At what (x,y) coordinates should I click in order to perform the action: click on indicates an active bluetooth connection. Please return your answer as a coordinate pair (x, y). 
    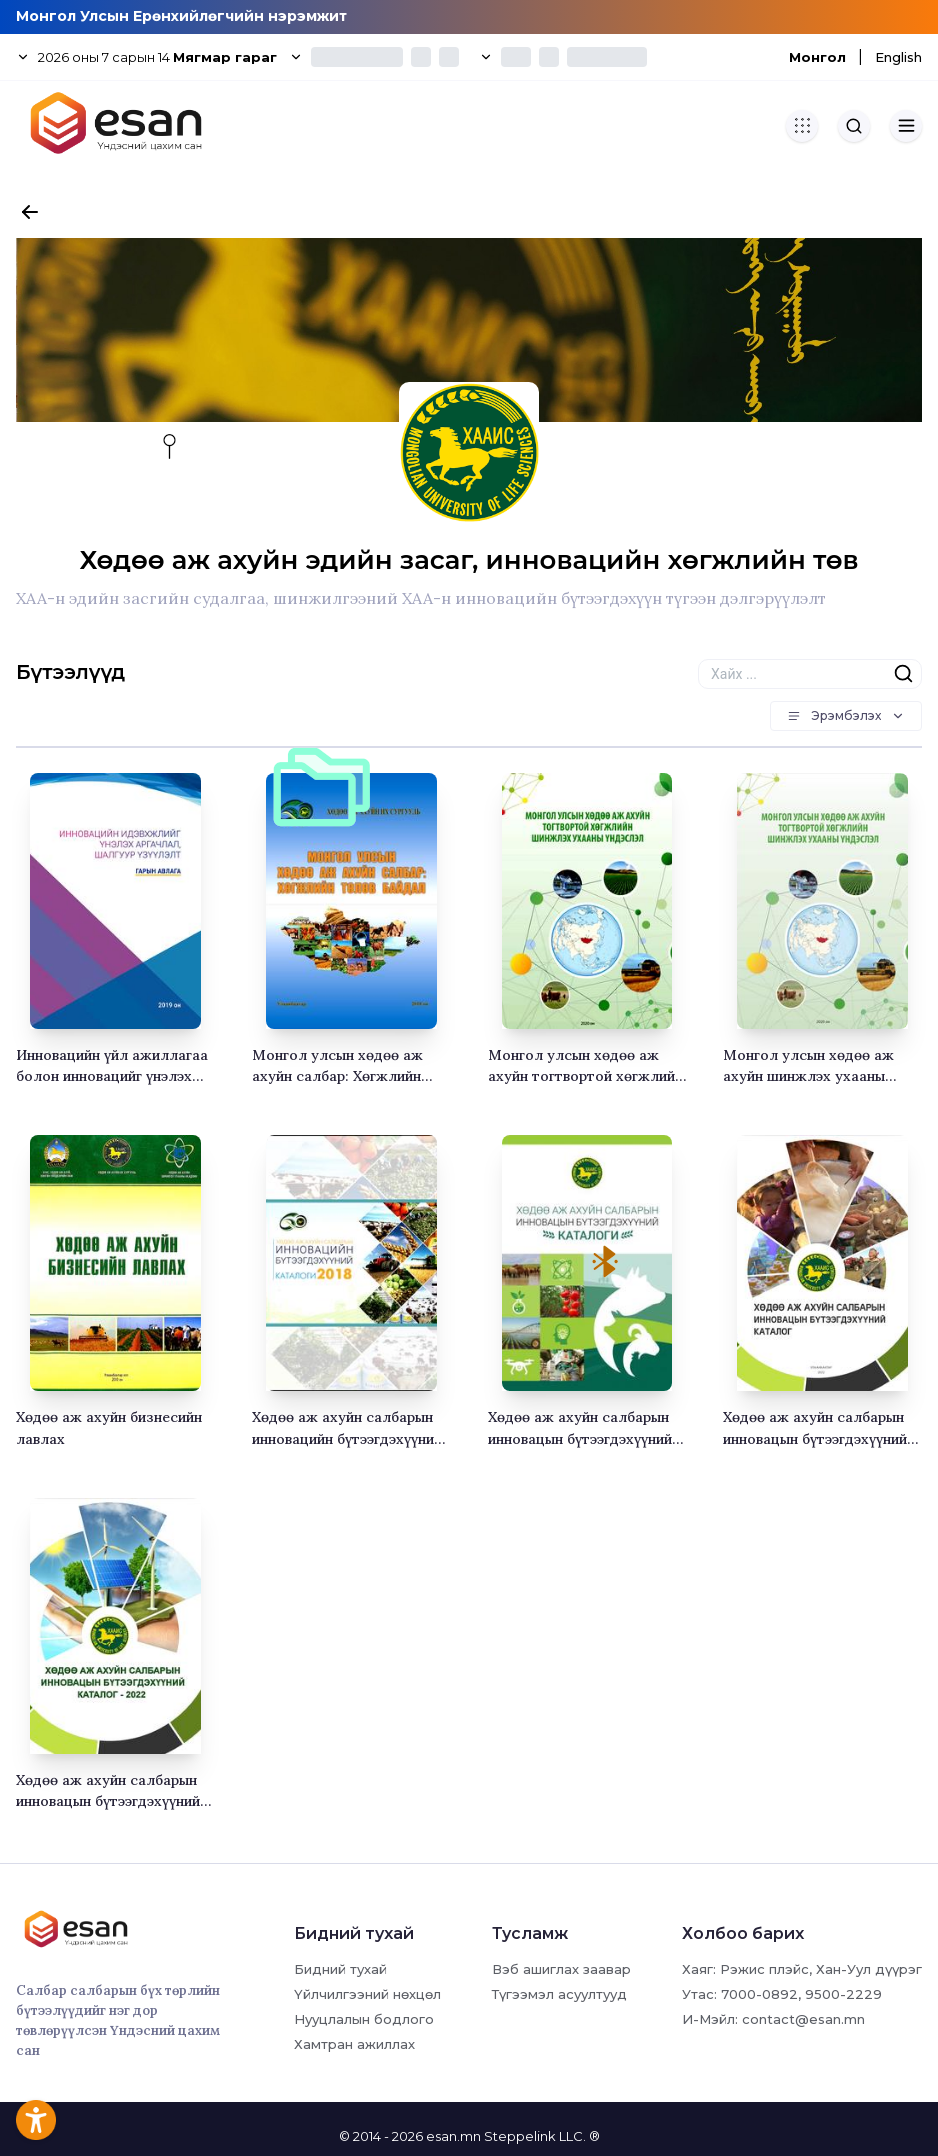
    Looking at the image, I should click on (604, 1261).